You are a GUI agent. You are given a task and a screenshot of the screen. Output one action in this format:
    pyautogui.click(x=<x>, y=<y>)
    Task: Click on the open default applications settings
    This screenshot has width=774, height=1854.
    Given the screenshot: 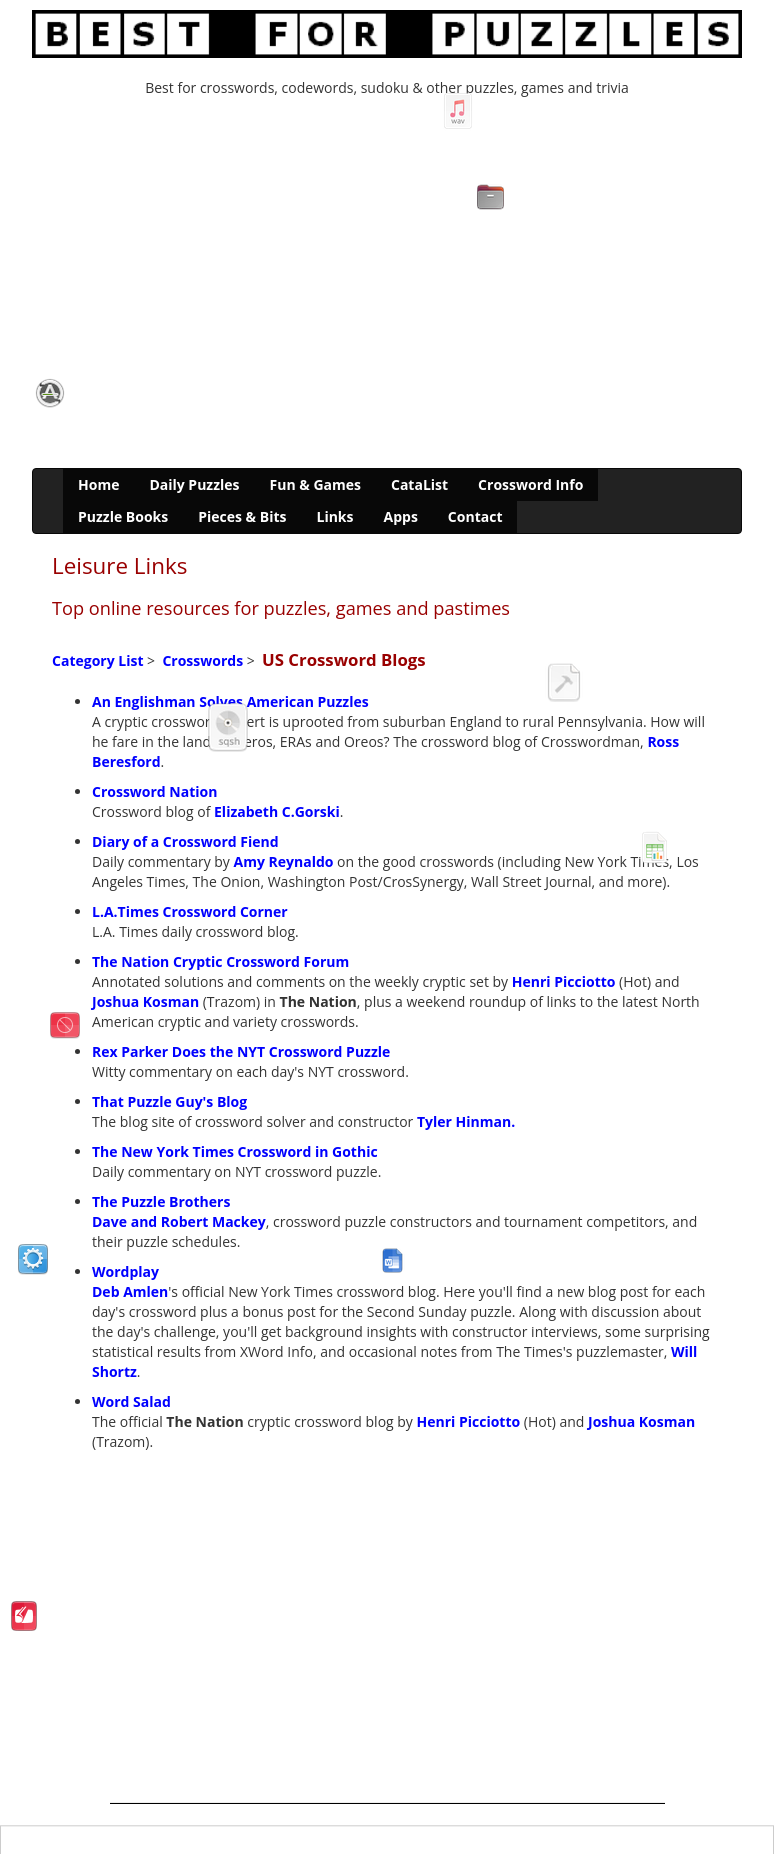 What is the action you would take?
    pyautogui.click(x=33, y=1259)
    